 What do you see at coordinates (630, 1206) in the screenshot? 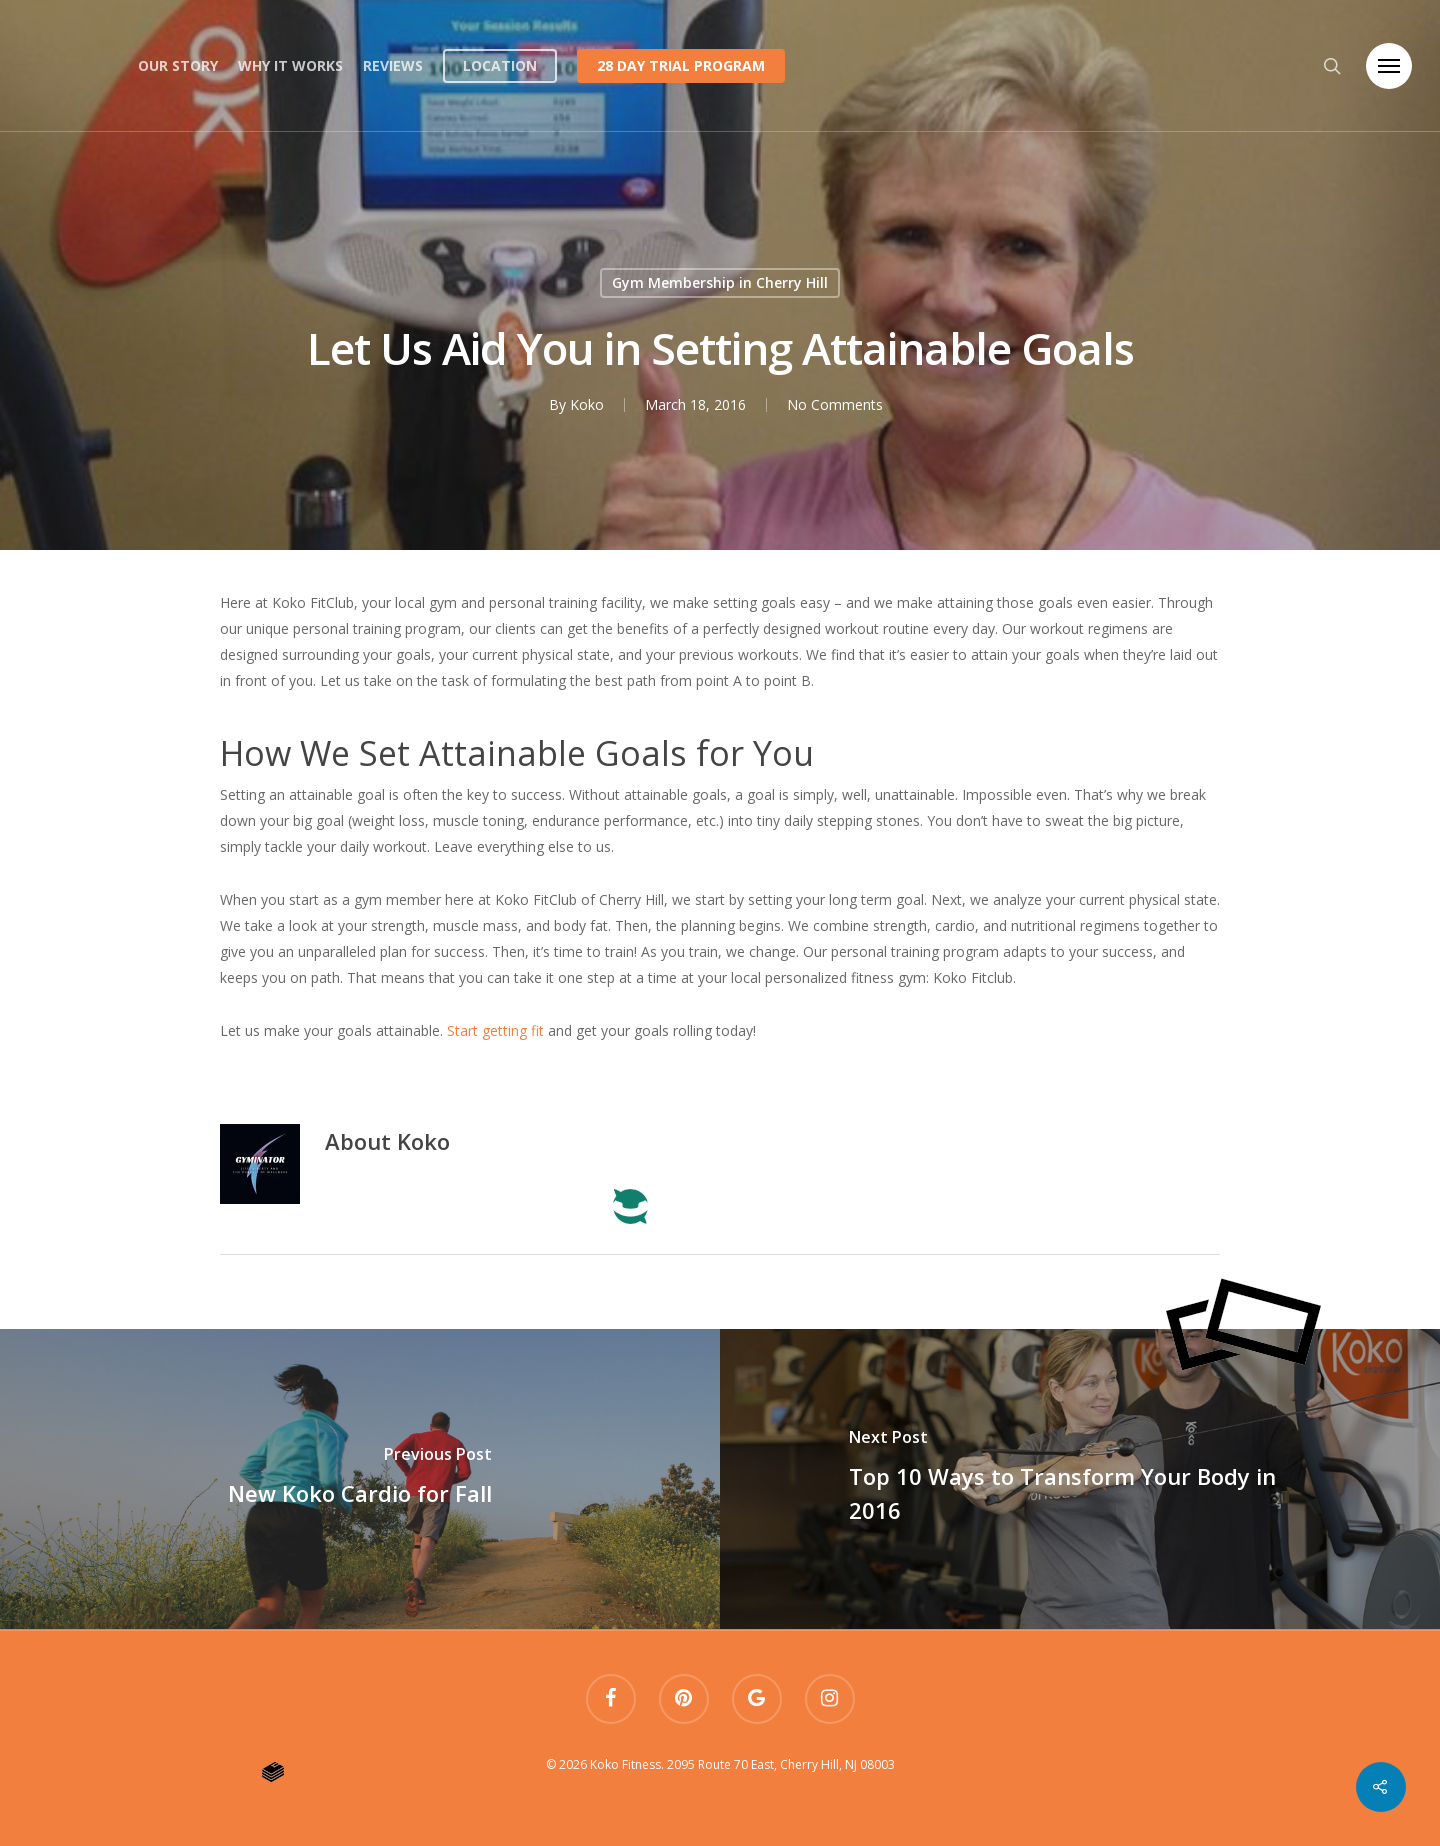
I see `open Linphone app` at bounding box center [630, 1206].